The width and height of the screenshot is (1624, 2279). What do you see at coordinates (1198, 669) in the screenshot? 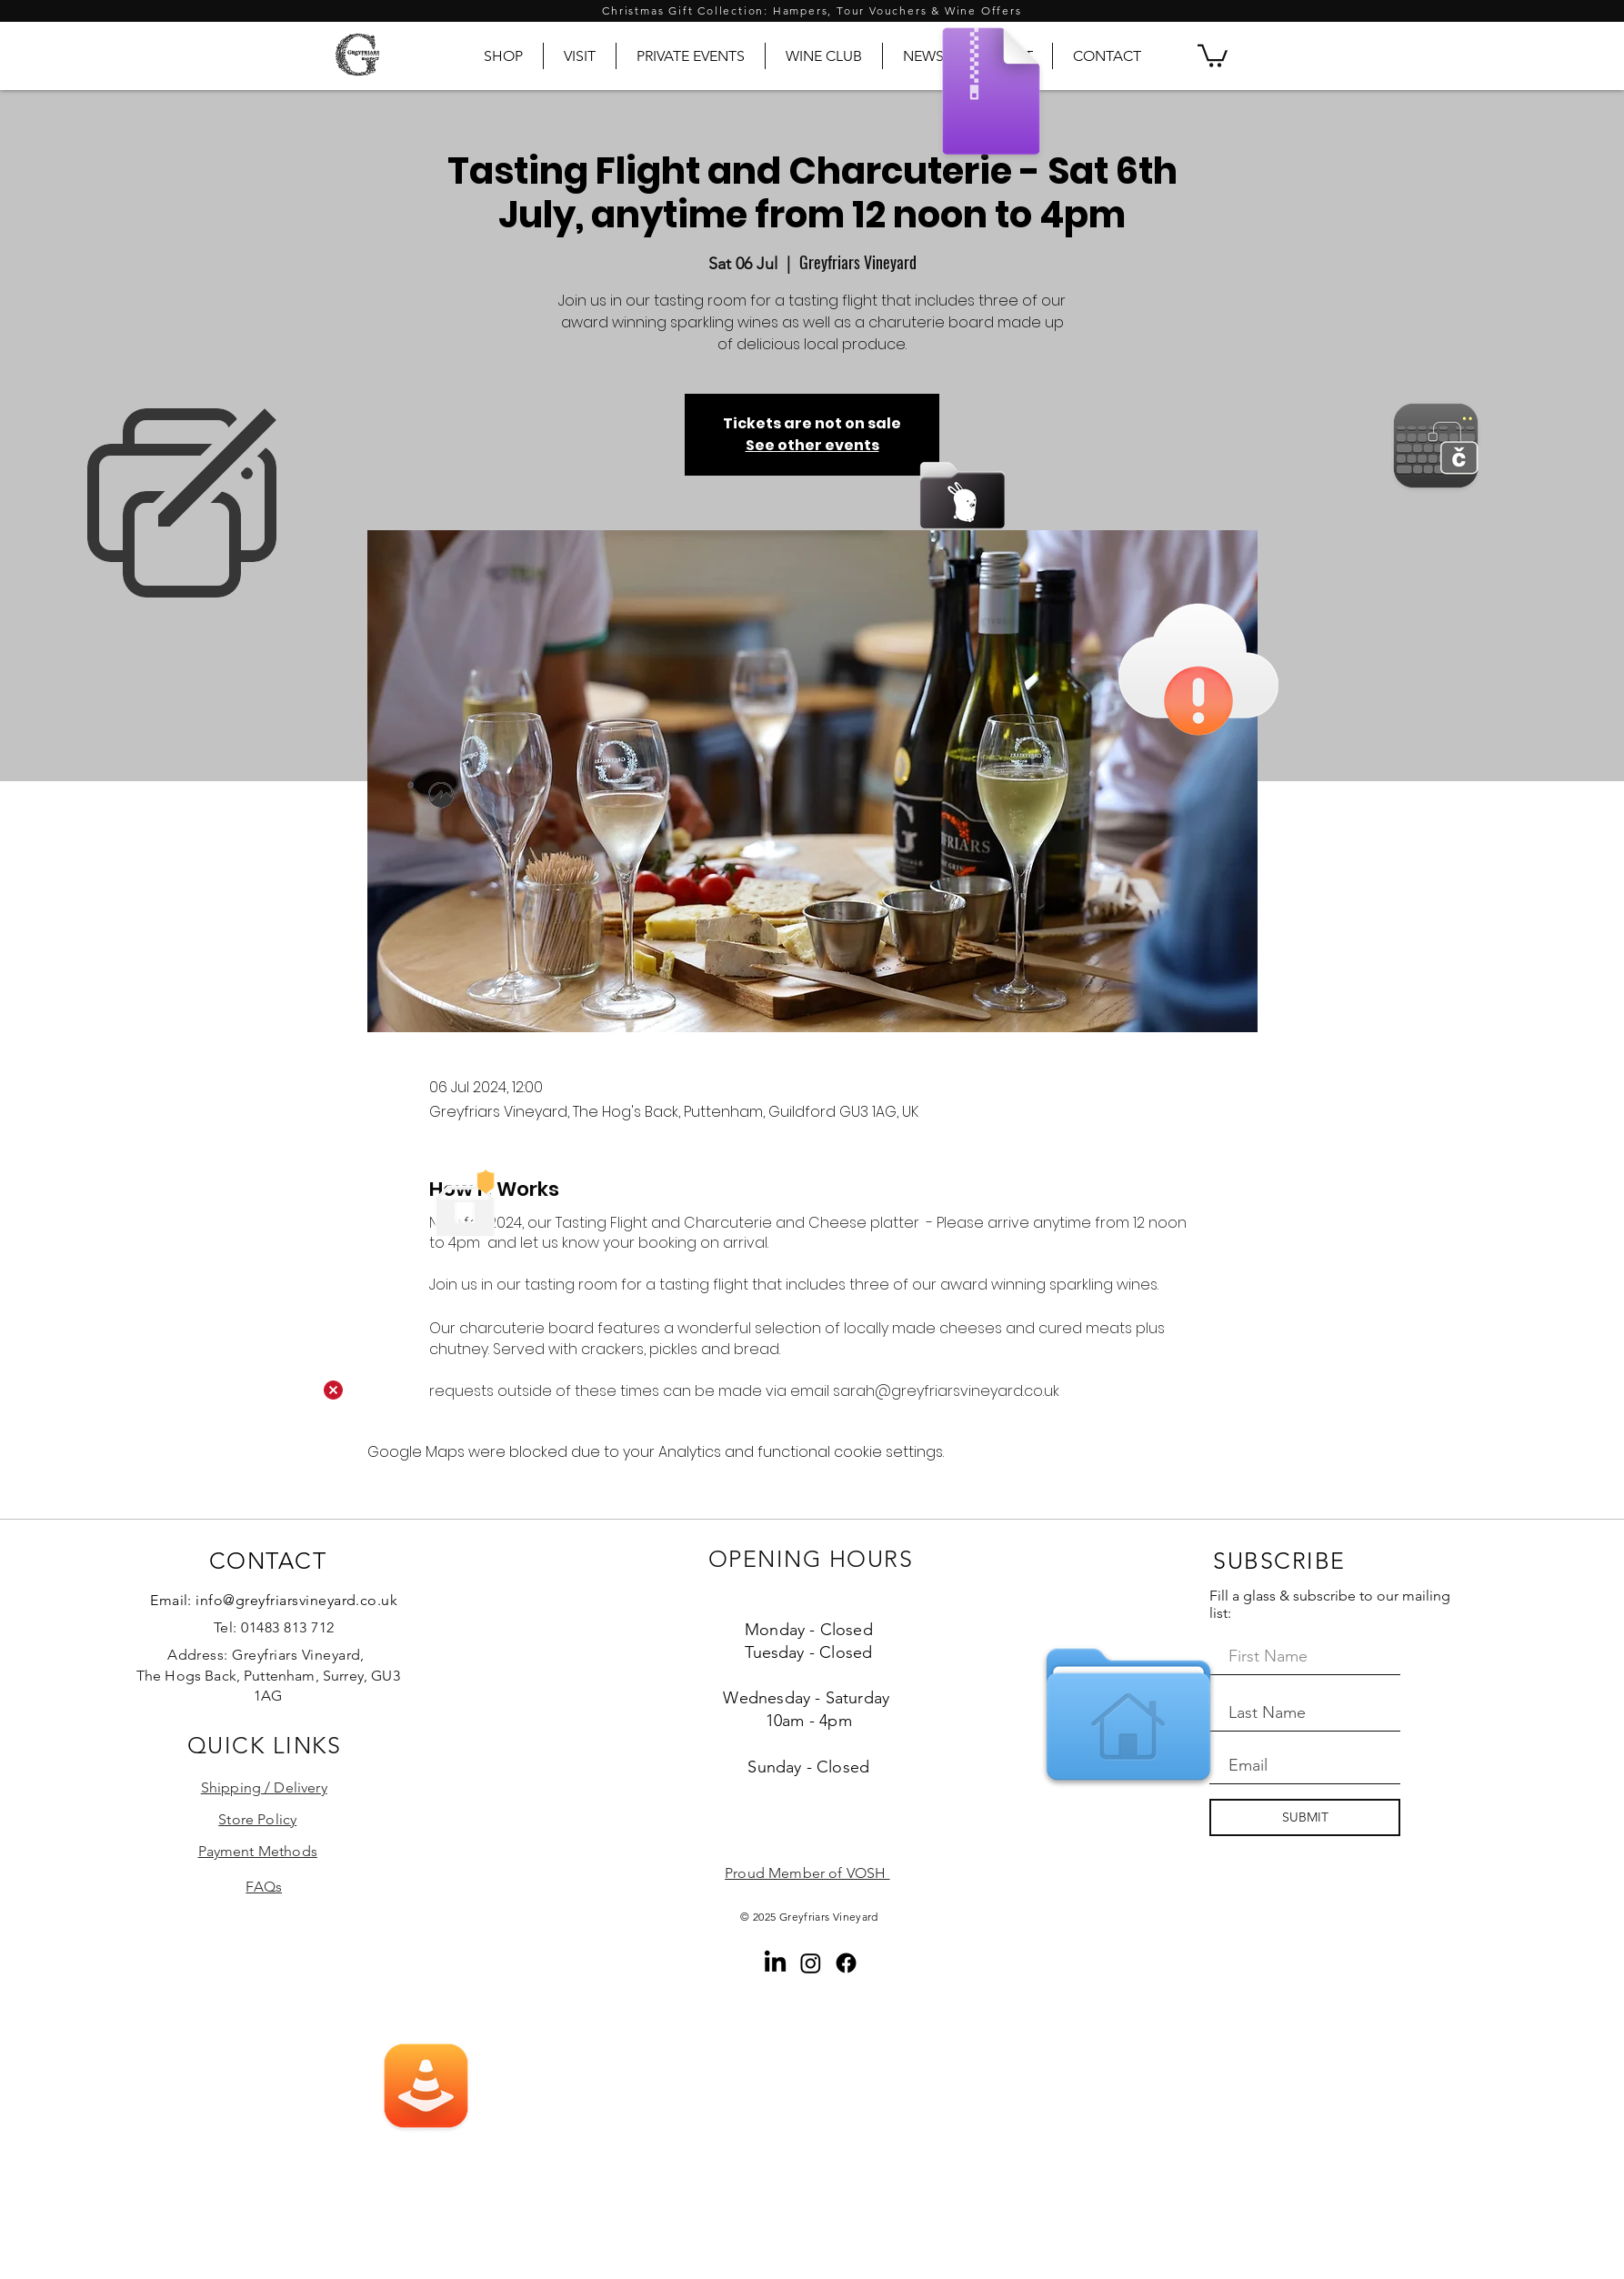
I see `severe weather alert notification` at bounding box center [1198, 669].